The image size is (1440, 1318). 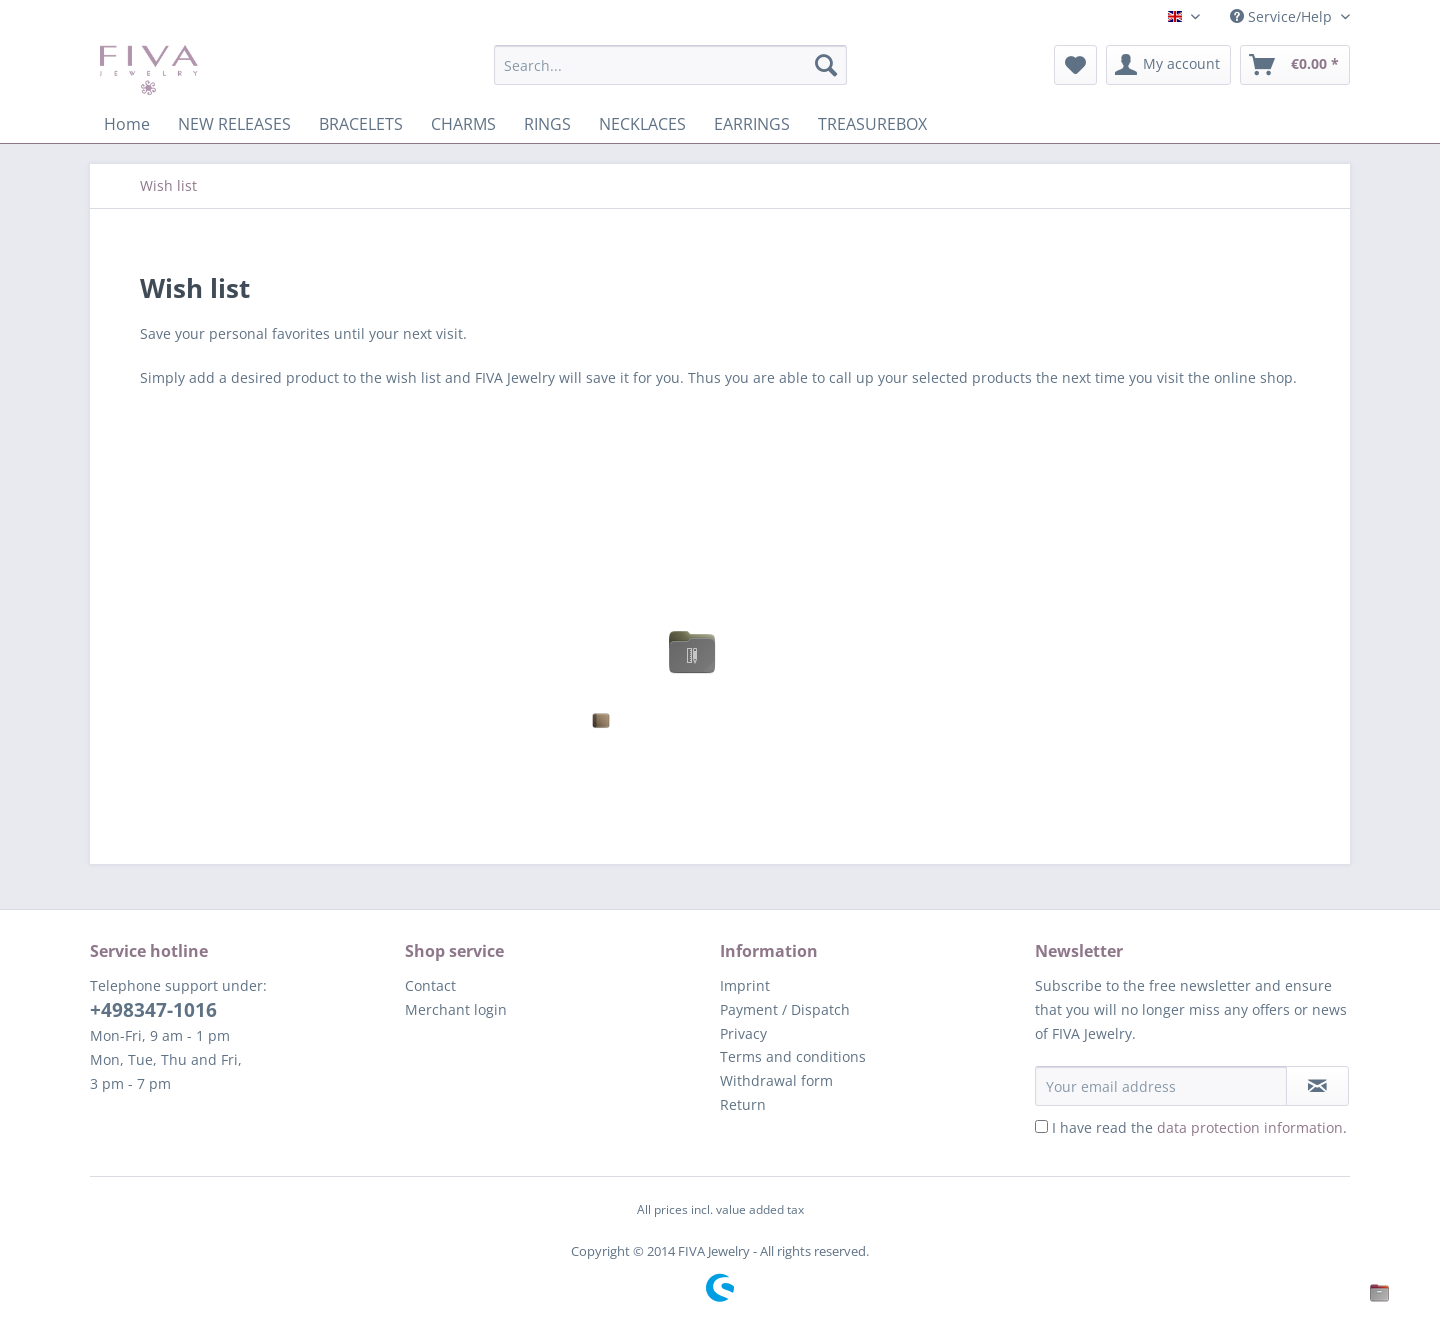 What do you see at coordinates (692, 652) in the screenshot?
I see `access folder containing document templates` at bounding box center [692, 652].